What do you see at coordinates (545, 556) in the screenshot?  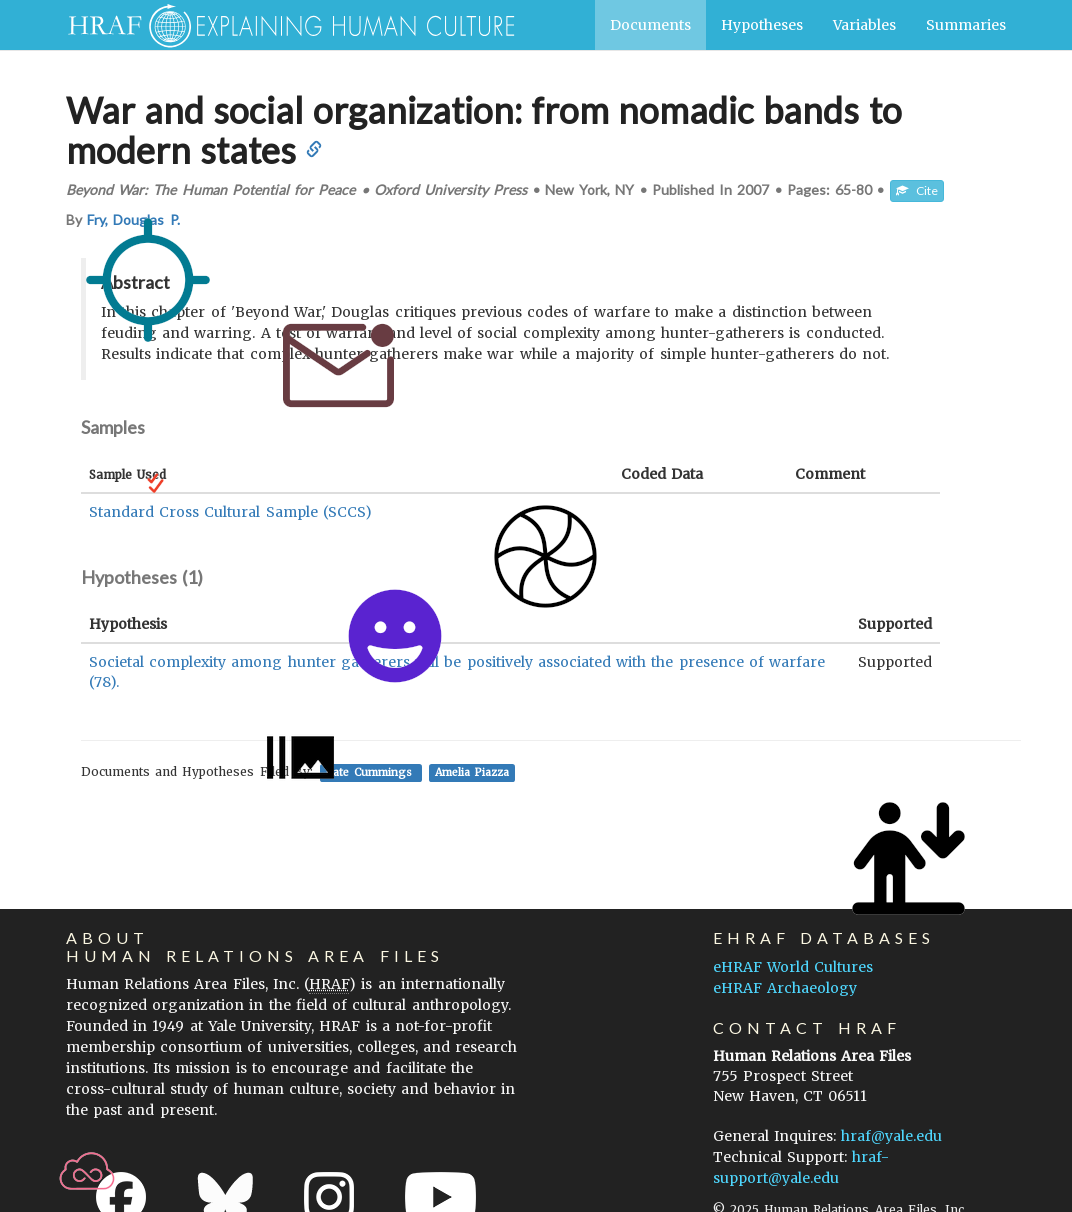 I see `loading content in progress` at bounding box center [545, 556].